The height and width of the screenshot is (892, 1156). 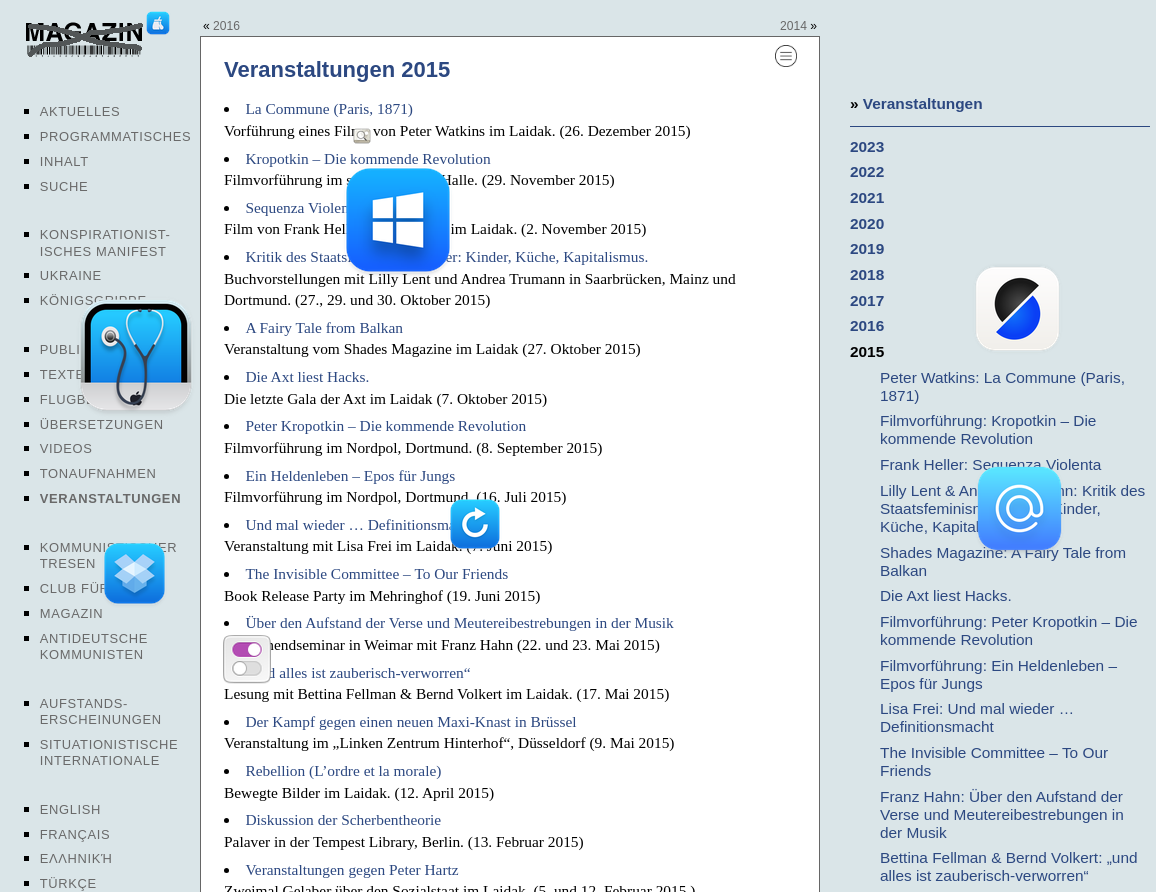 I want to click on restart the system or application, so click(x=475, y=524).